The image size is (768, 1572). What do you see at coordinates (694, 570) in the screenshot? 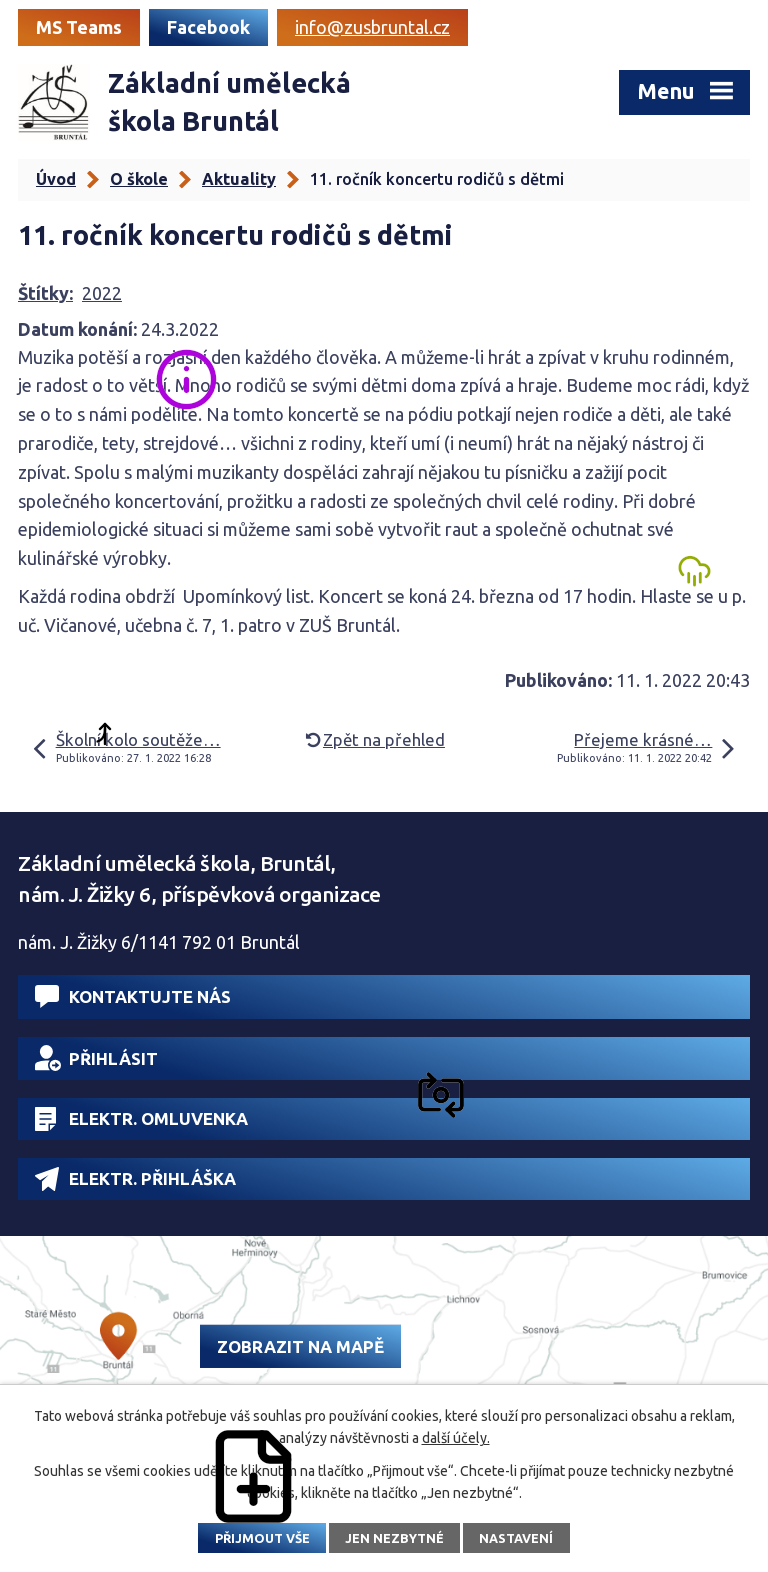
I see `indicates rainy weather conditions` at bounding box center [694, 570].